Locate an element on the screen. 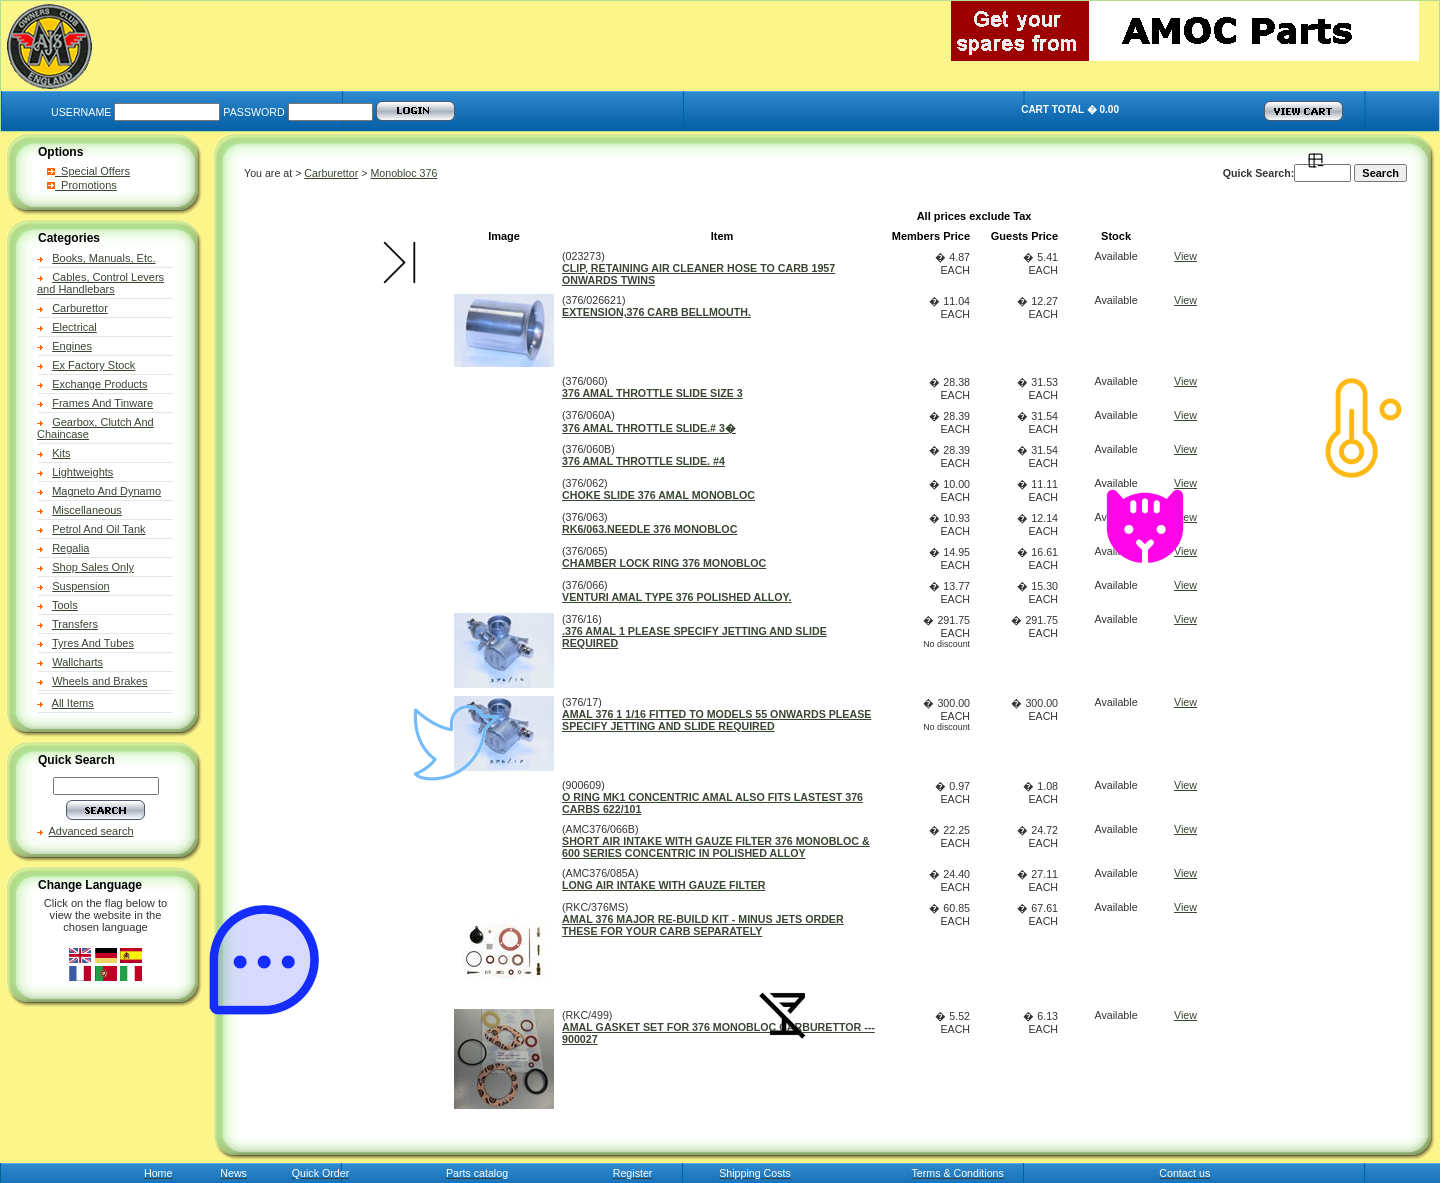  open chat or messaging is located at coordinates (262, 962).